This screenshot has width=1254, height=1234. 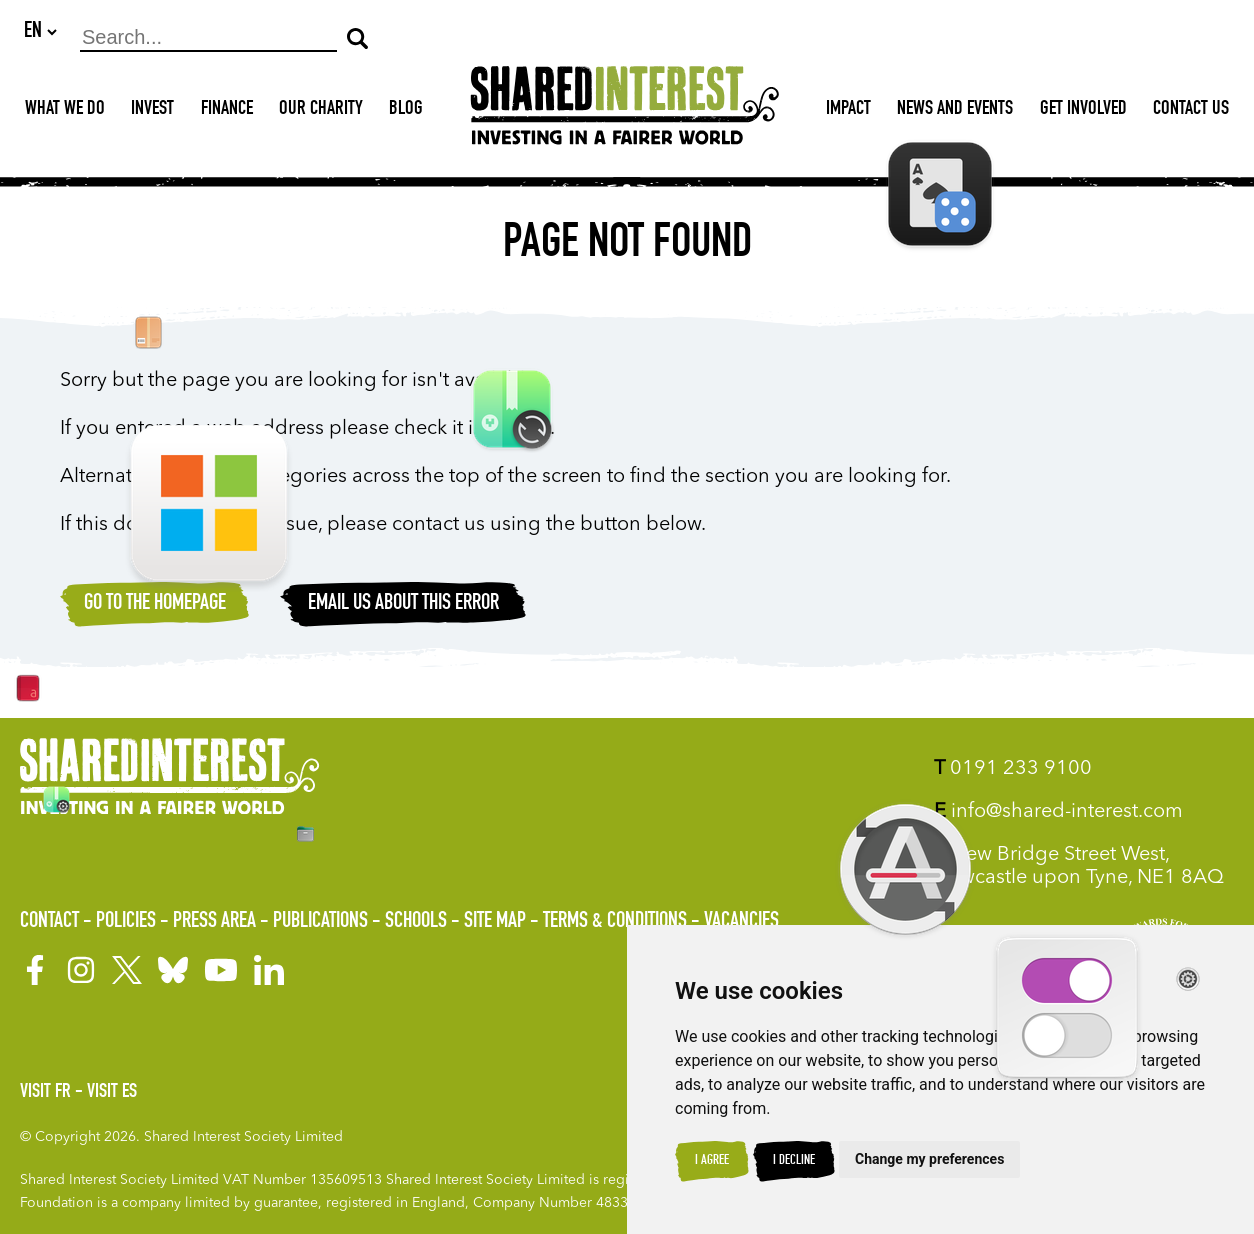 I want to click on open the dictionary app, so click(x=28, y=688).